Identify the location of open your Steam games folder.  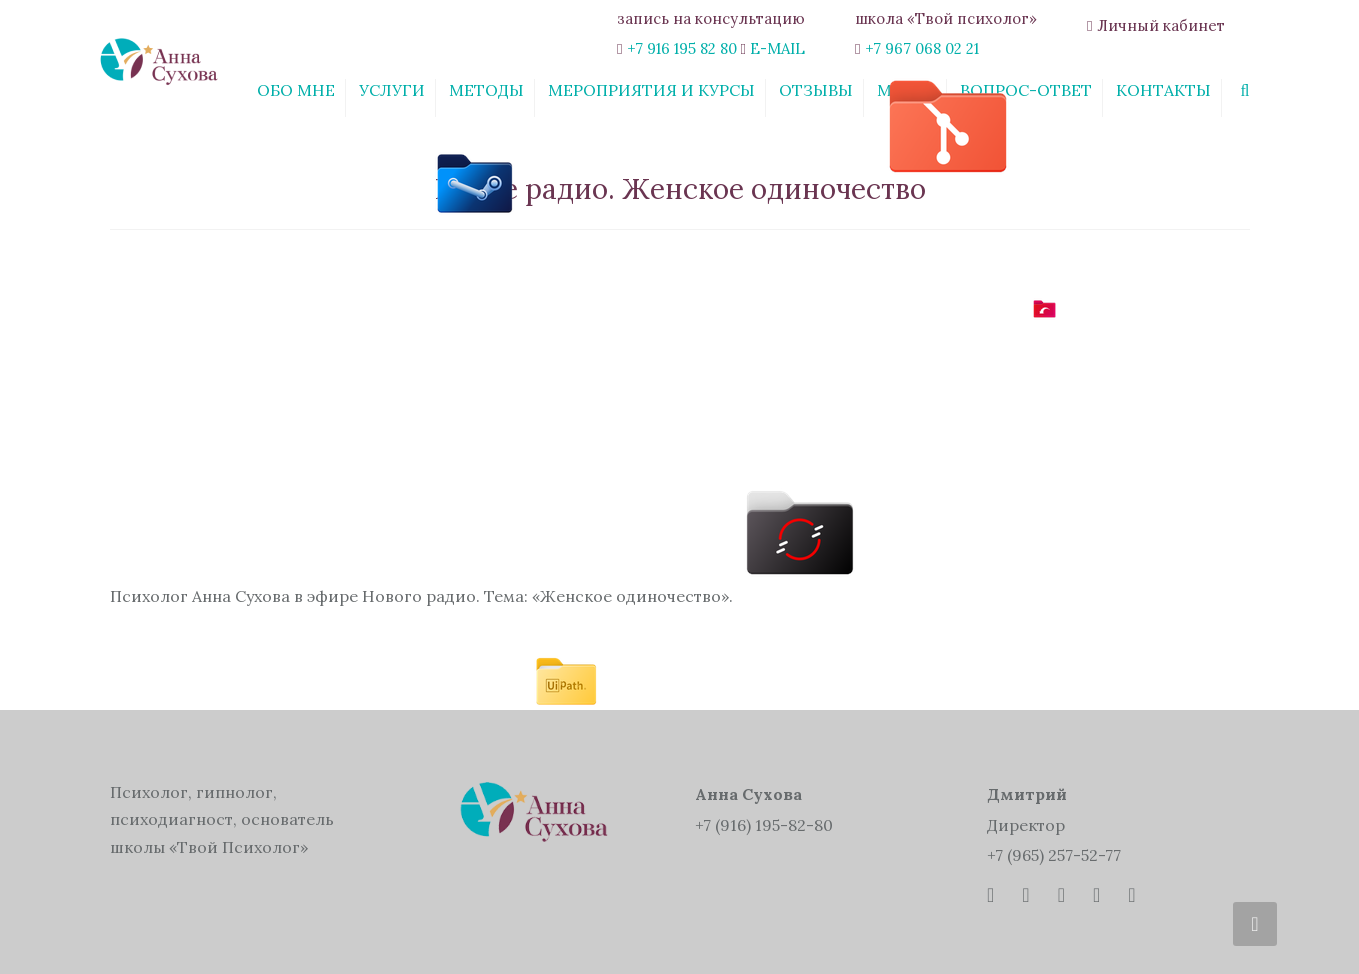
(474, 185).